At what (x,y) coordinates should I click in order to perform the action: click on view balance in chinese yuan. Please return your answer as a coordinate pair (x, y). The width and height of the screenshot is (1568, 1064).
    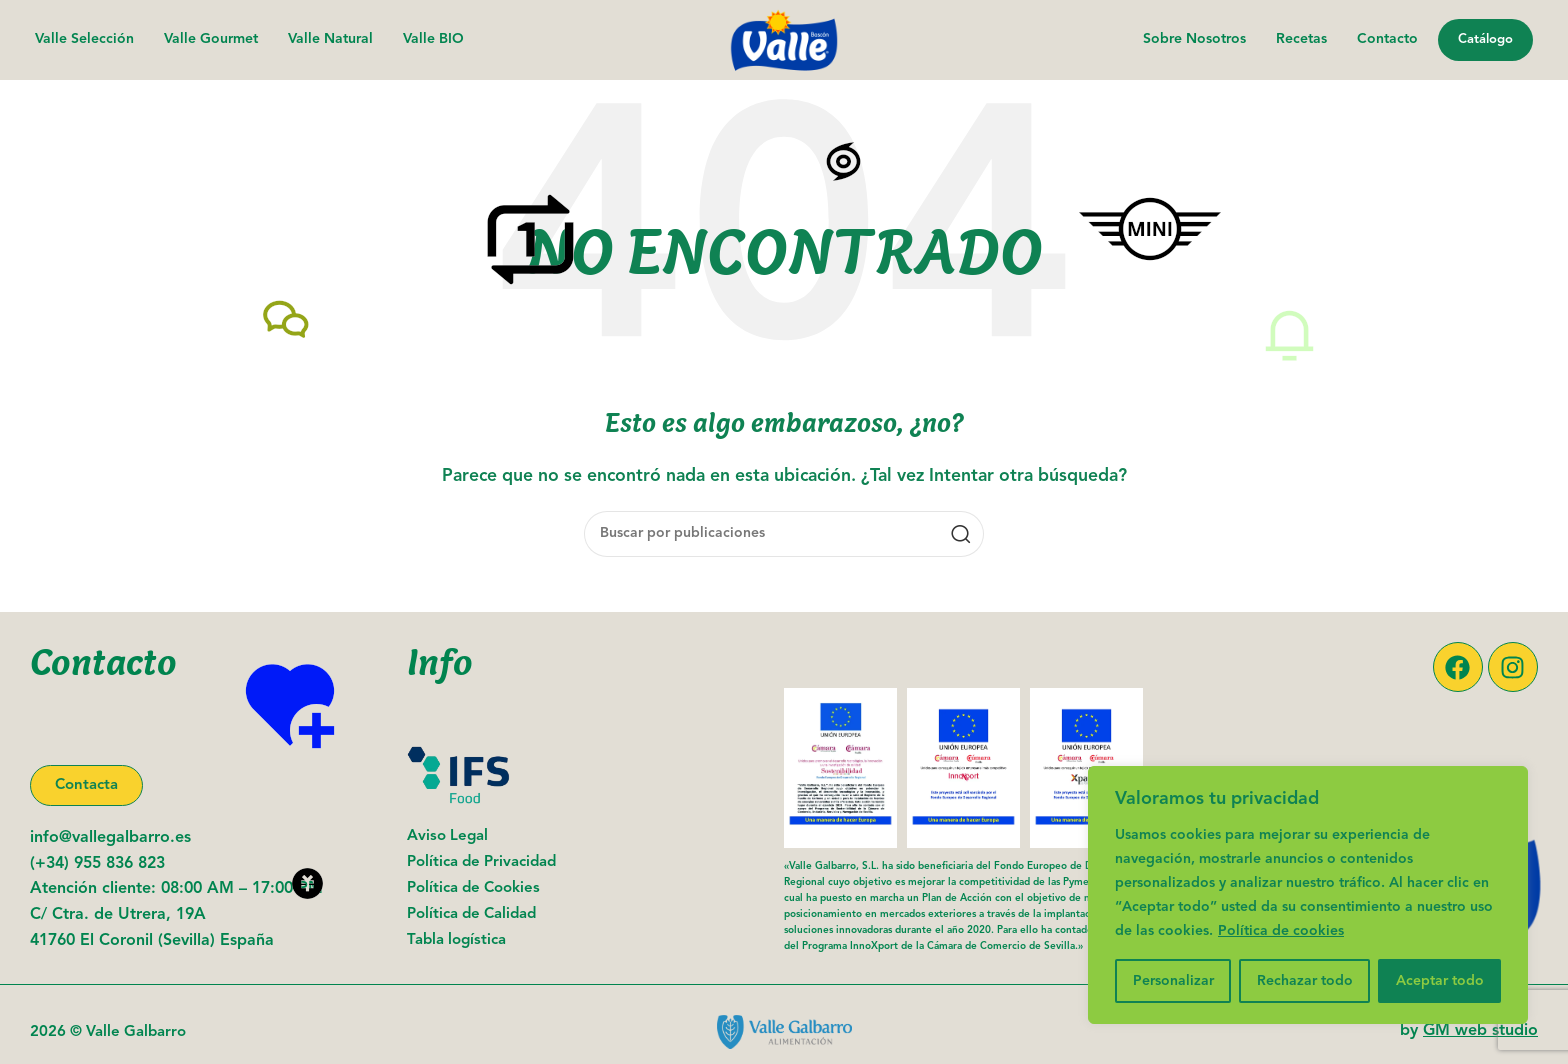
    Looking at the image, I should click on (307, 883).